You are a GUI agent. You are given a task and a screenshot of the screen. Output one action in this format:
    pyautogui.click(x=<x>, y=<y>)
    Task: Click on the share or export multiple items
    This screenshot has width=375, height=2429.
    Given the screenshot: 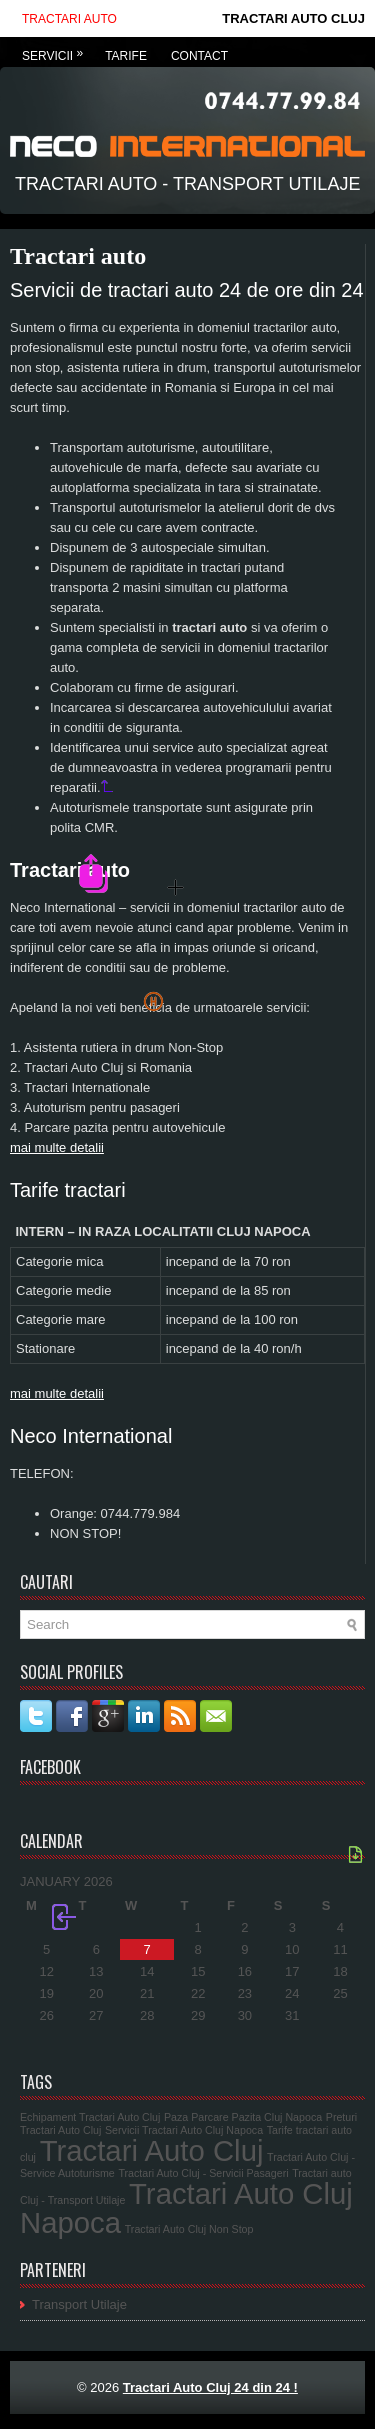 What is the action you would take?
    pyautogui.click(x=93, y=873)
    